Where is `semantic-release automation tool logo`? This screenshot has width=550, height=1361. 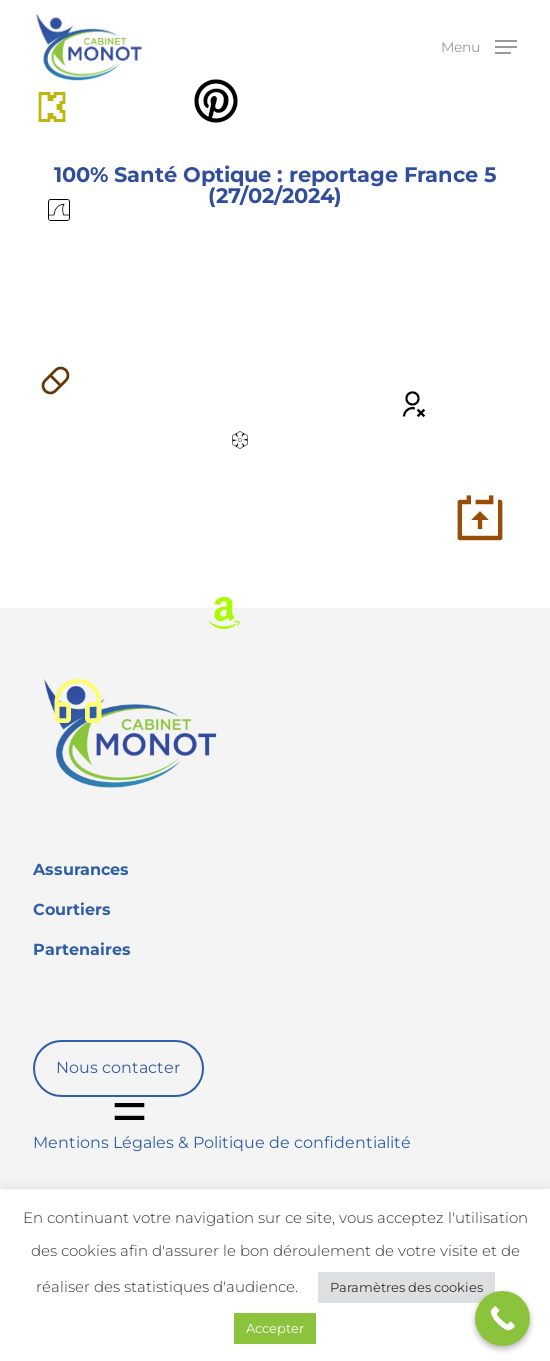
semantic-release automation tool logo is located at coordinates (240, 440).